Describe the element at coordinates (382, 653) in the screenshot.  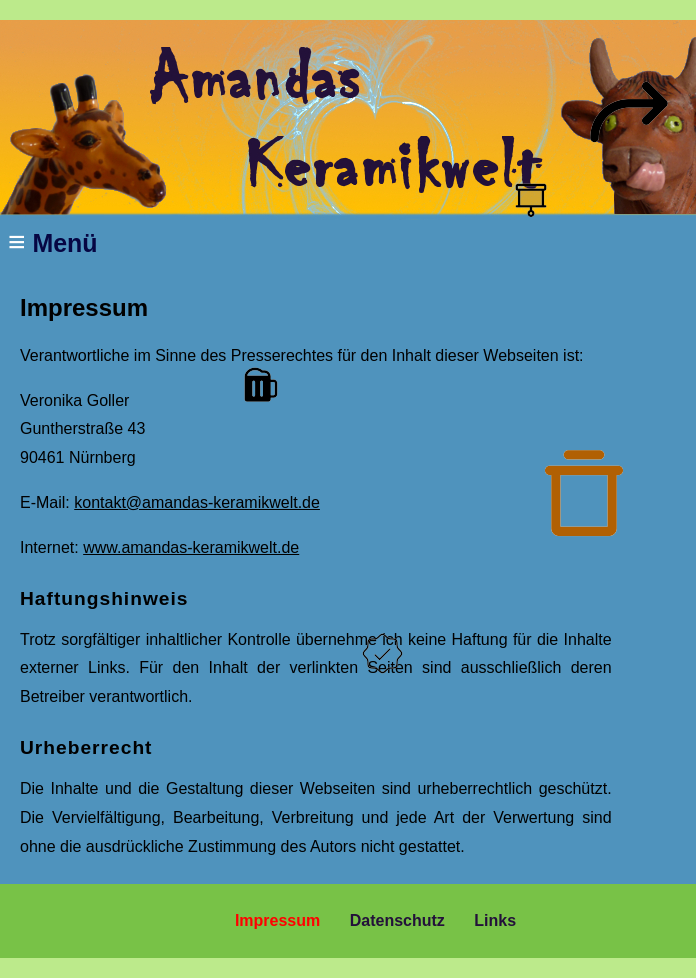
I see `indicates verified or authenticated status` at that location.